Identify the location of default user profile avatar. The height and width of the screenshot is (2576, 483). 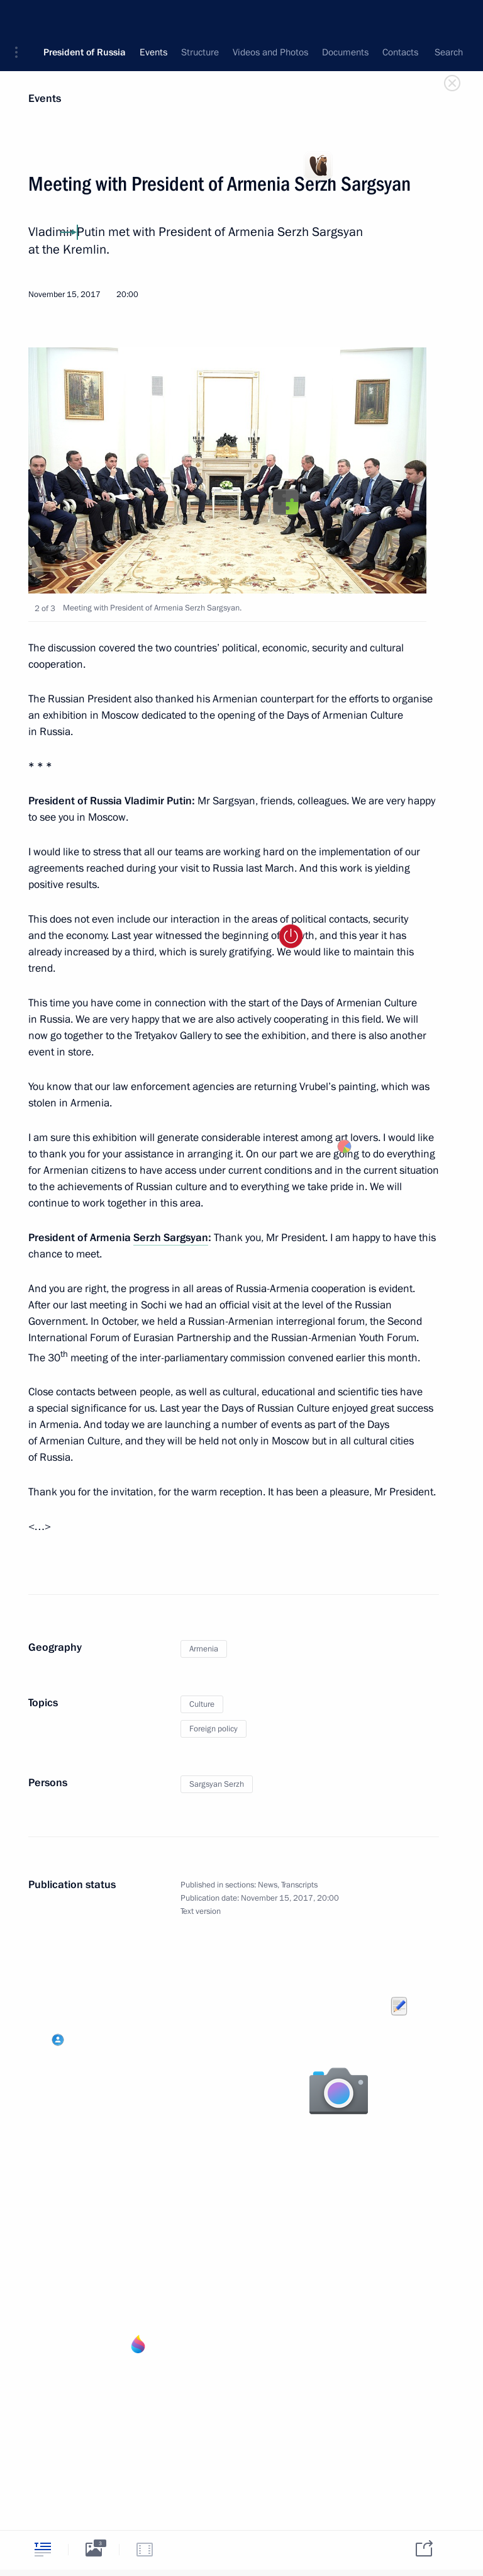
(58, 2040).